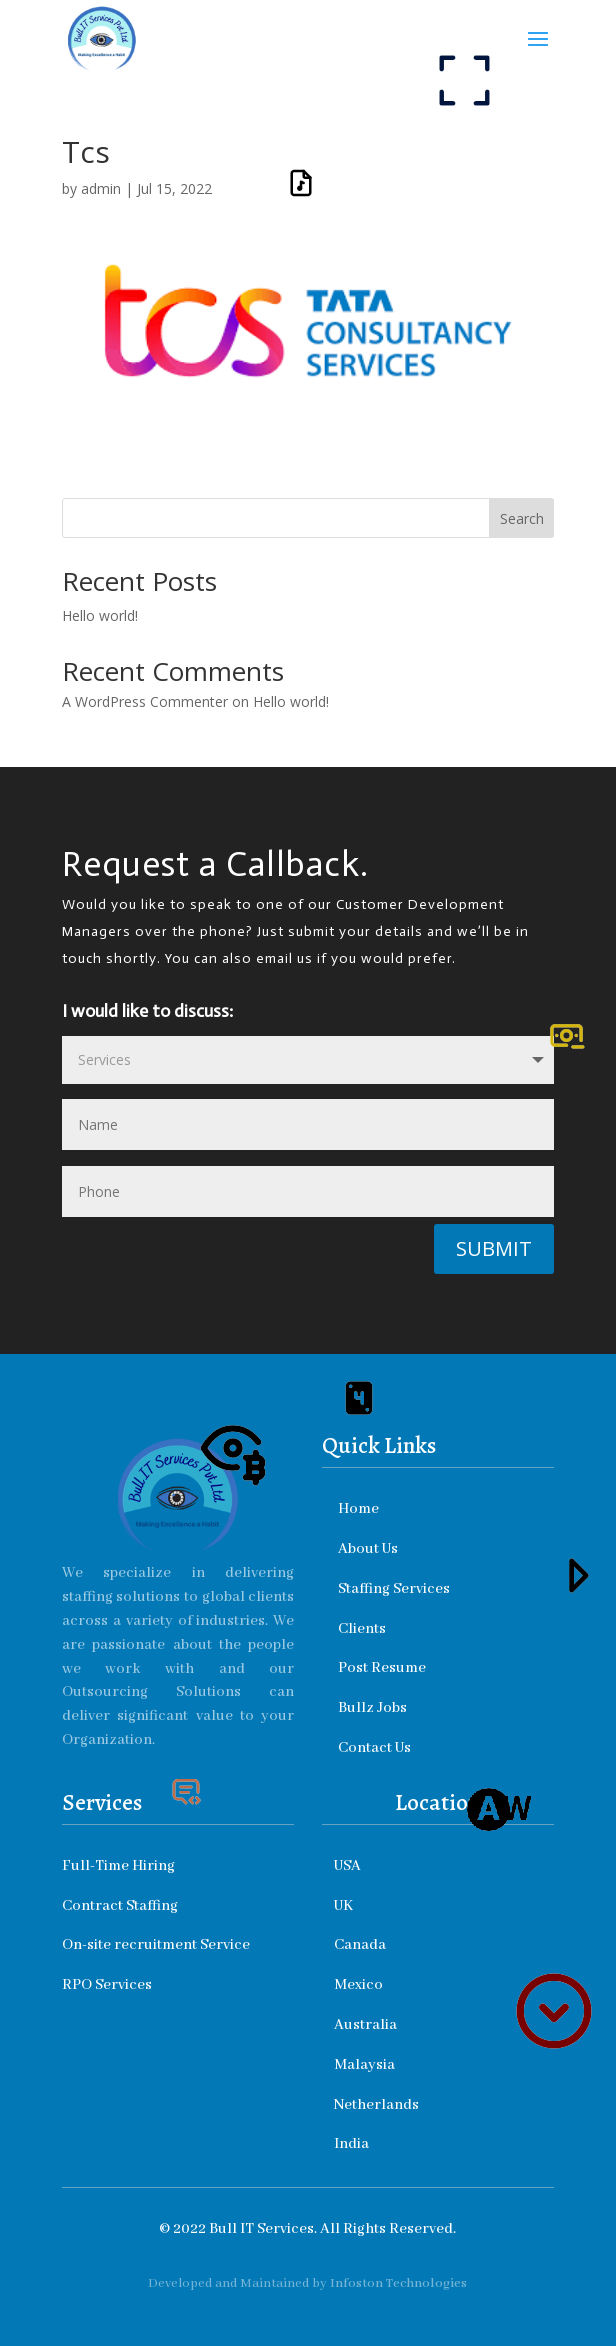 Image resolution: width=616 pixels, height=2346 pixels. What do you see at coordinates (233, 1448) in the screenshot?
I see `view bitcoin wallet balance` at bounding box center [233, 1448].